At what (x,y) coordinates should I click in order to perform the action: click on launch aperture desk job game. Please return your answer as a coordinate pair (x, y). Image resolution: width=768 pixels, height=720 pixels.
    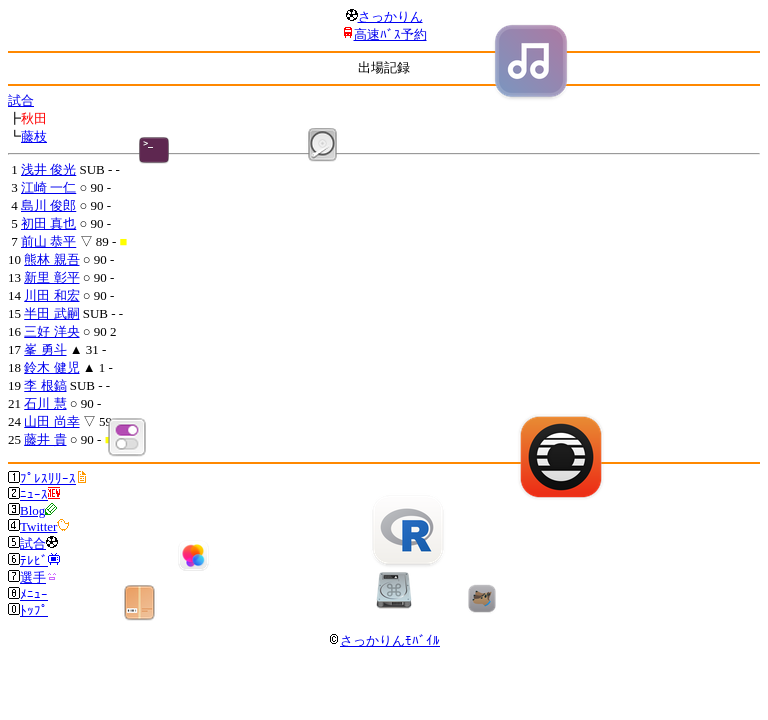
    Looking at the image, I should click on (561, 457).